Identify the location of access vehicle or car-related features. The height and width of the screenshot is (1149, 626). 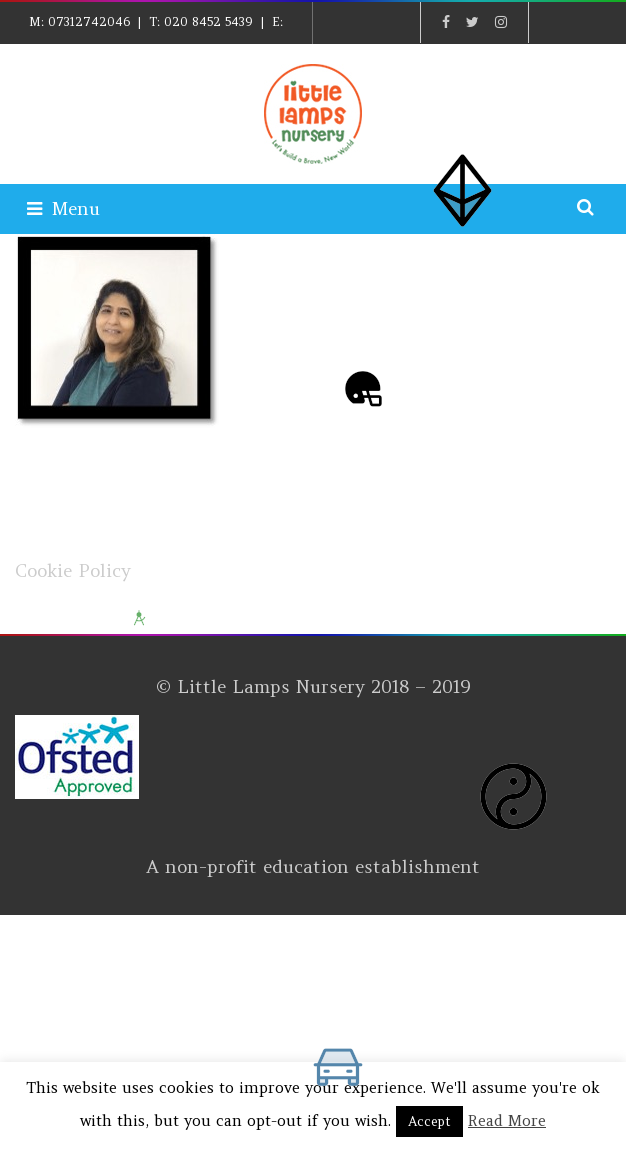
(338, 1068).